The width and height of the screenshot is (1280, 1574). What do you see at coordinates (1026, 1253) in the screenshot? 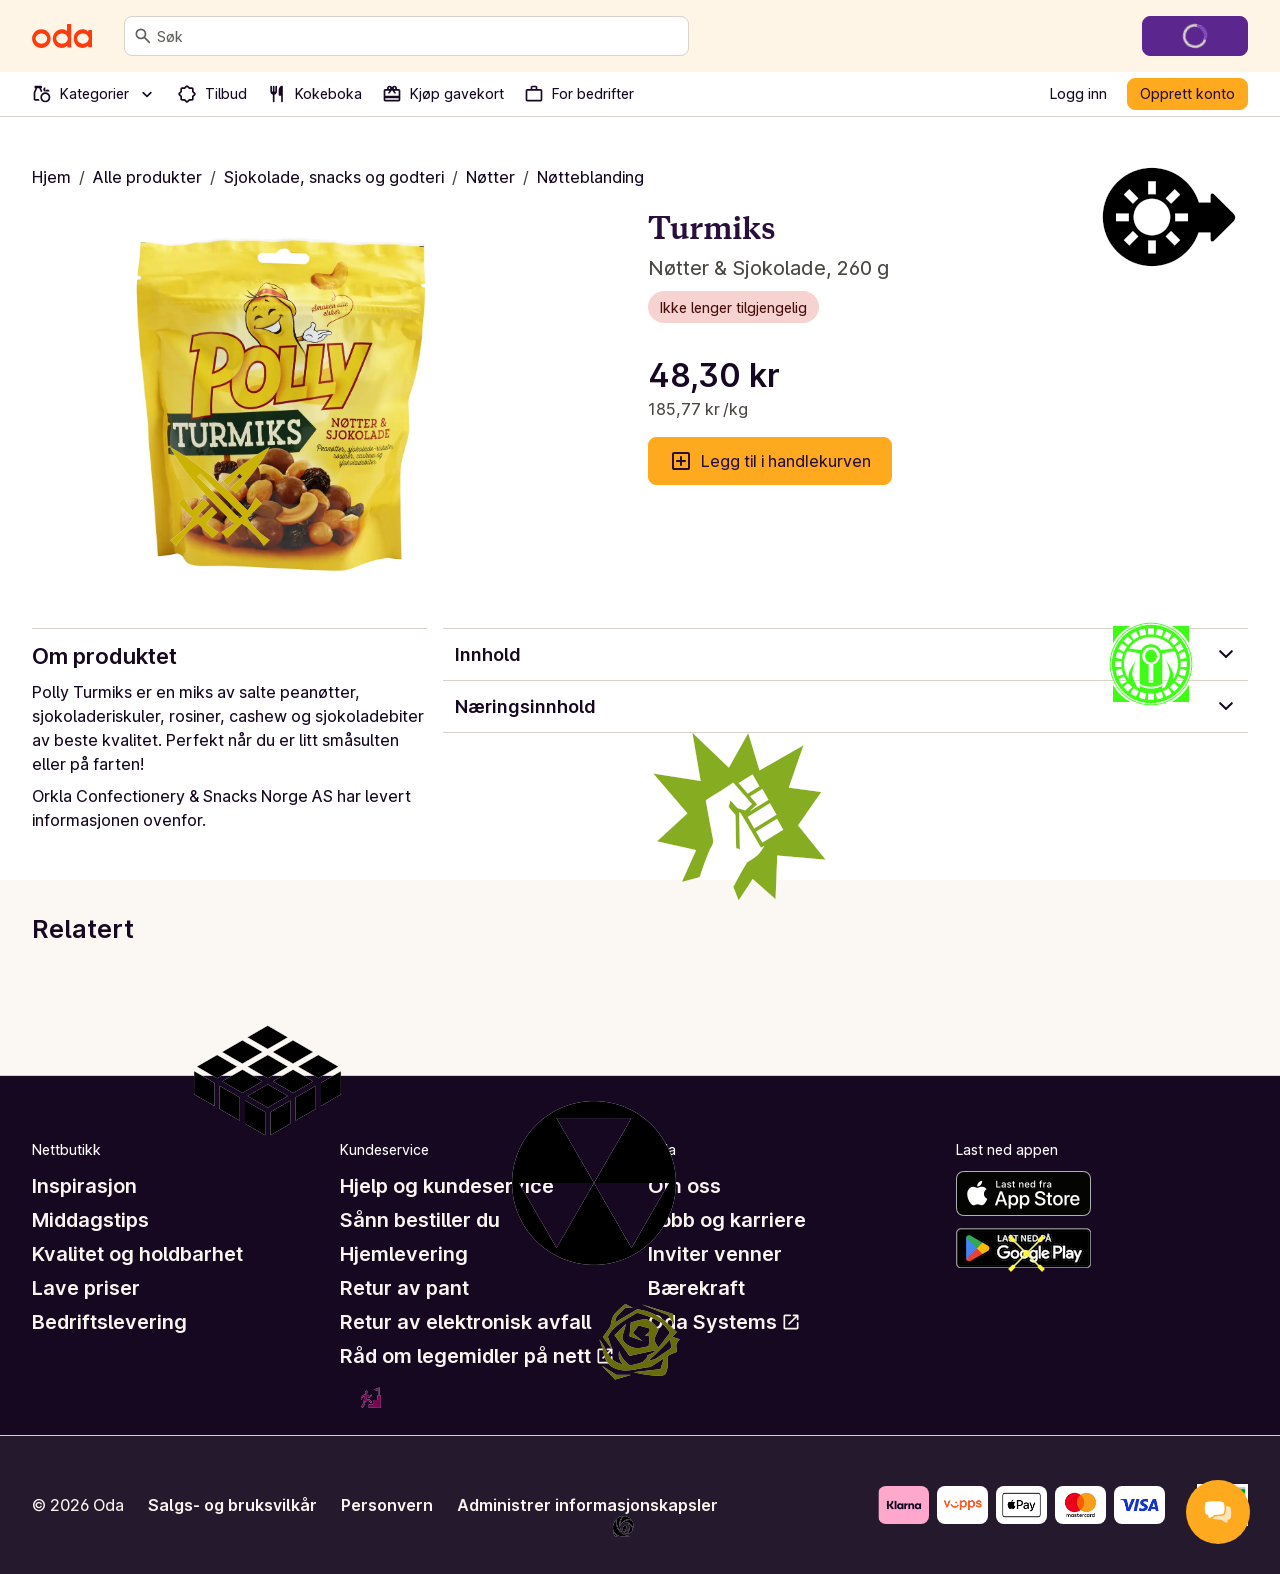
I see `access vehicle maintenance tools` at bounding box center [1026, 1253].